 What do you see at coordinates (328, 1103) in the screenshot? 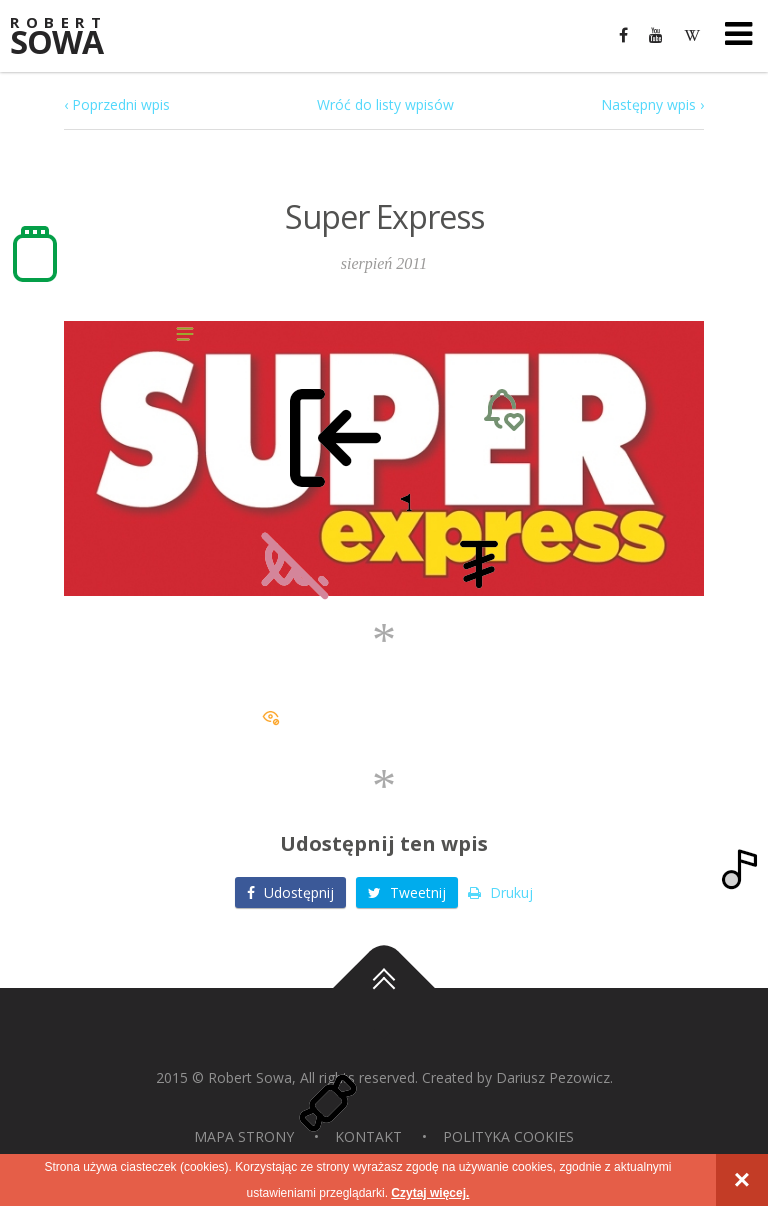
I see `access candy crush or similar game` at bounding box center [328, 1103].